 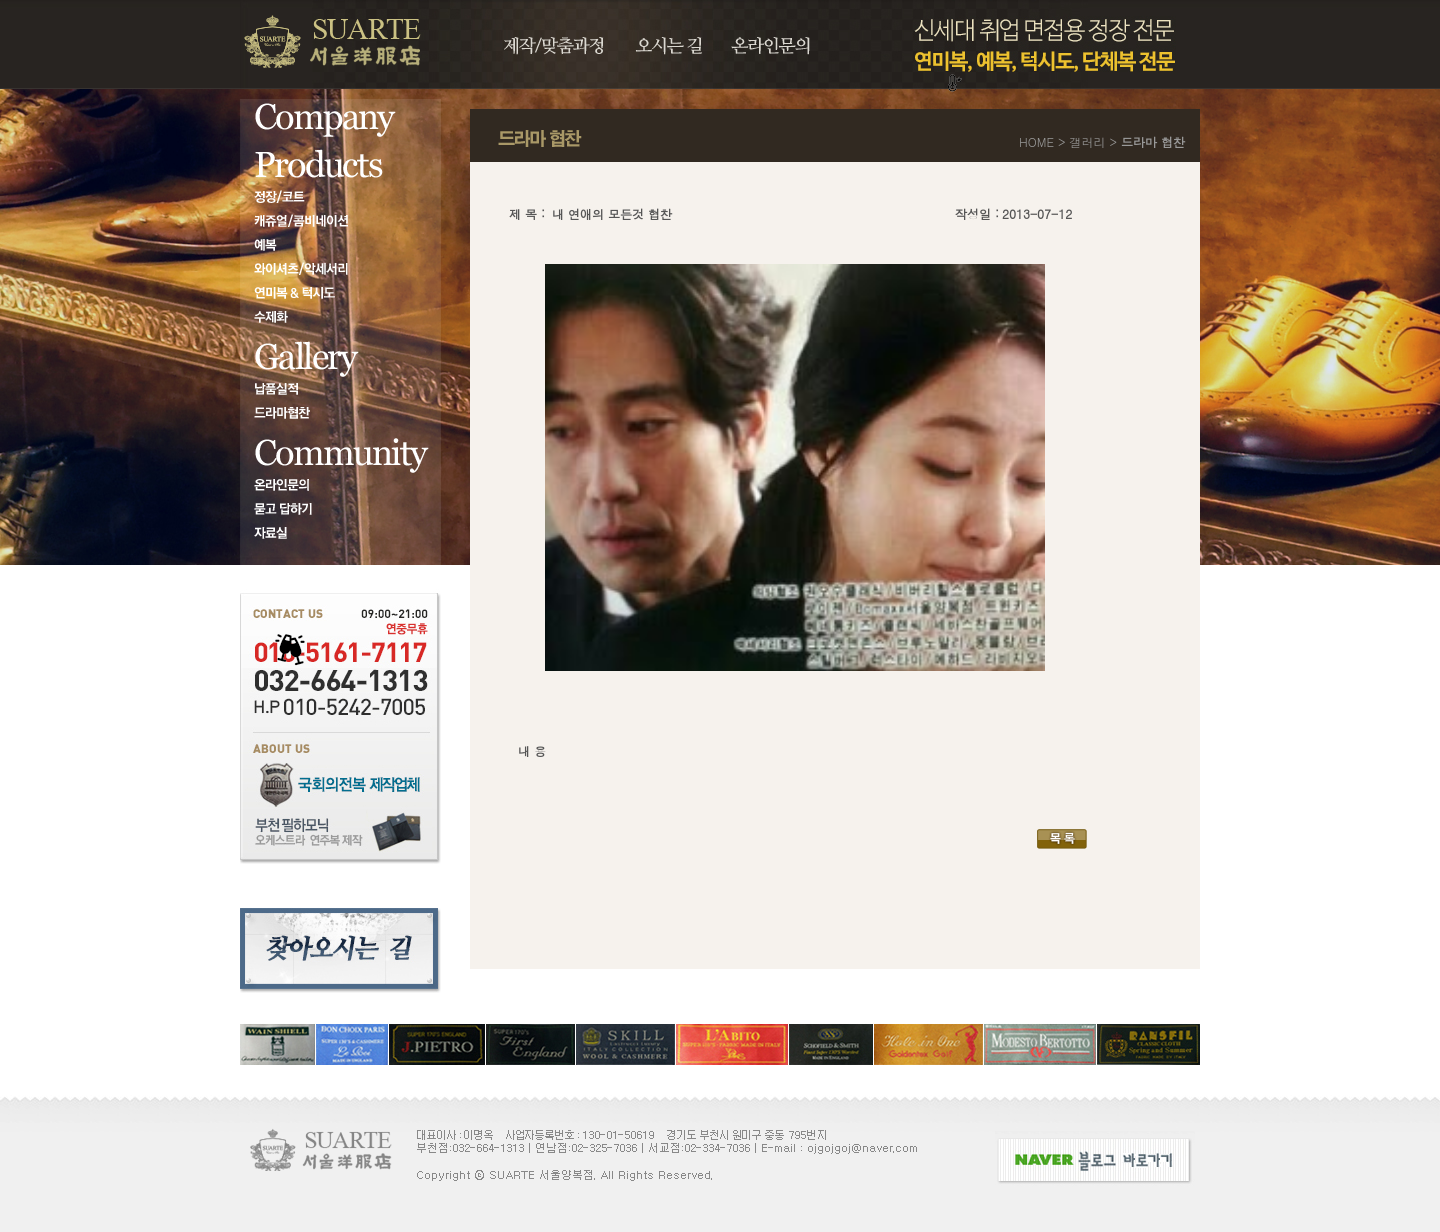 What do you see at coordinates (290, 649) in the screenshot?
I see `celebrate an achievement or milestone` at bounding box center [290, 649].